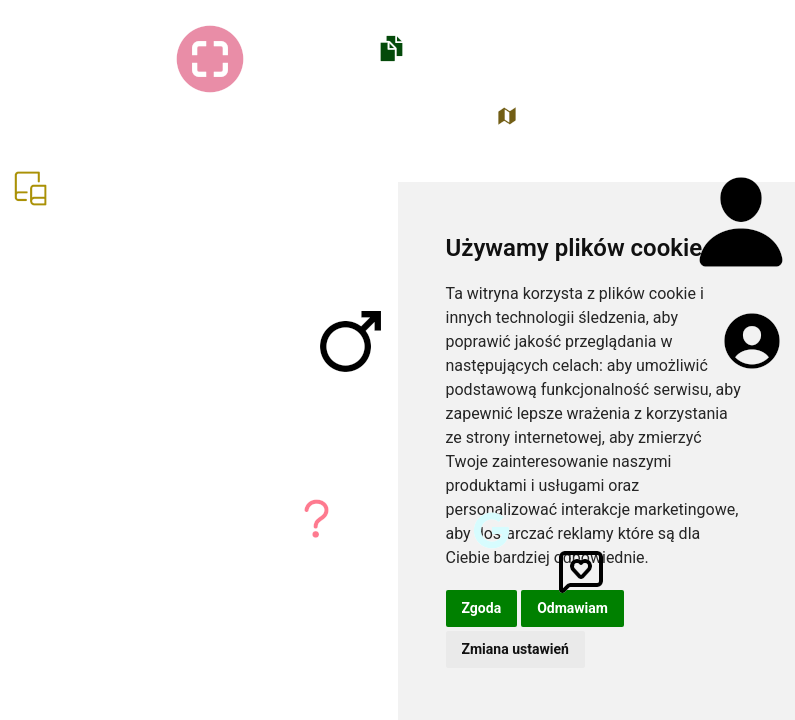 The height and width of the screenshot is (720, 795). Describe the element at coordinates (350, 341) in the screenshot. I see `select male gender option` at that location.